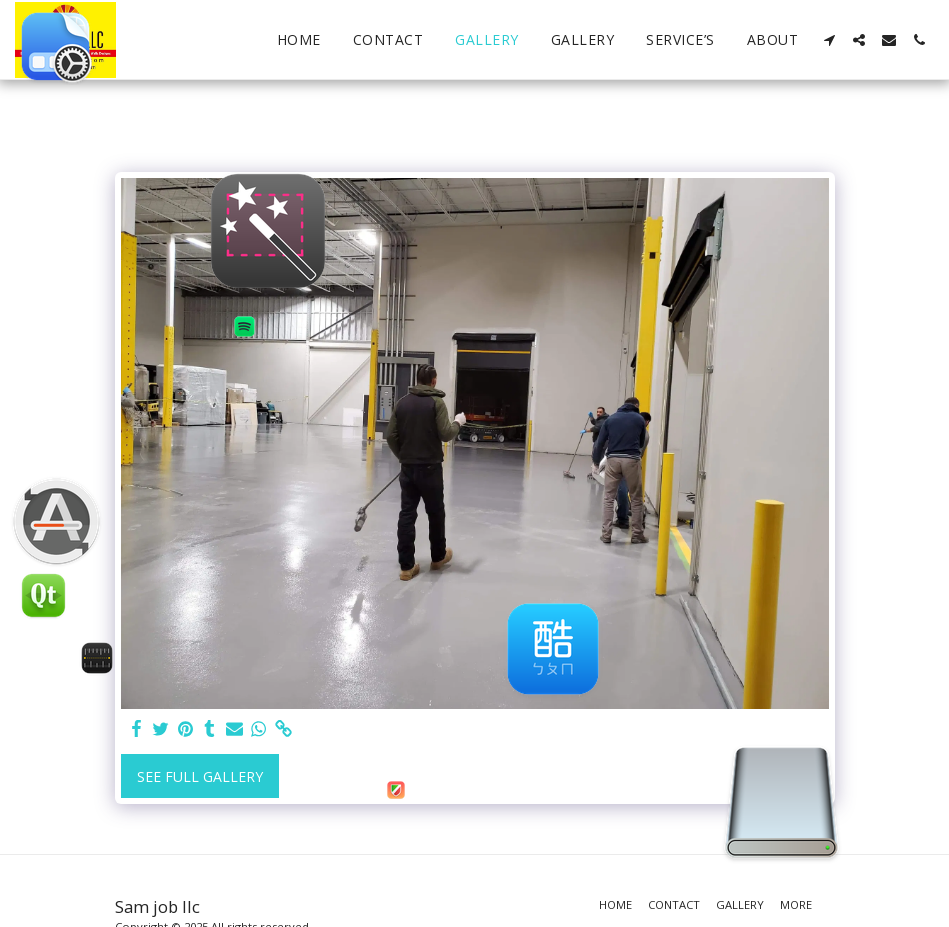 The width and height of the screenshot is (949, 927). I want to click on open the Measure app, so click(97, 658).